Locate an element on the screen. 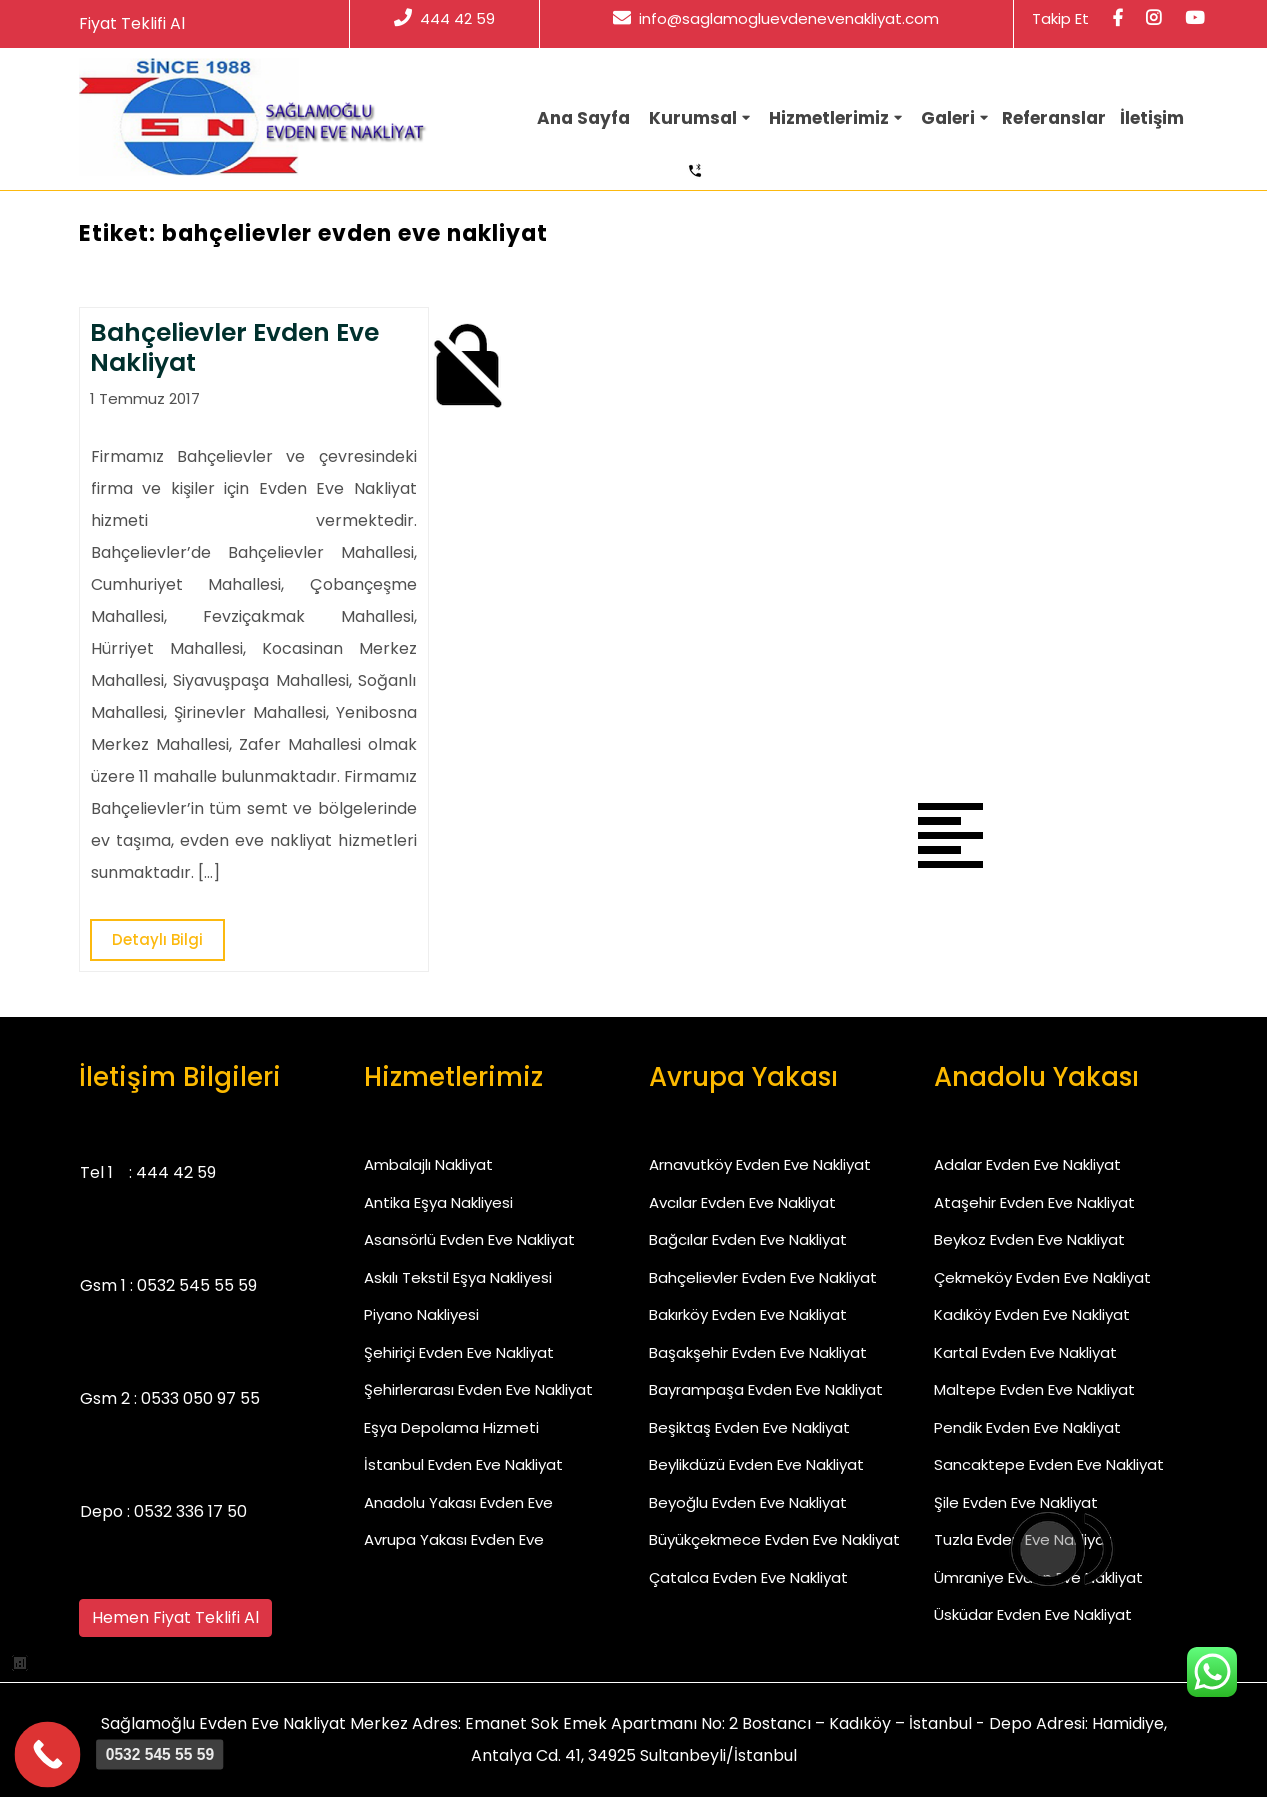  view analytics and statistics is located at coordinates (20, 1663).